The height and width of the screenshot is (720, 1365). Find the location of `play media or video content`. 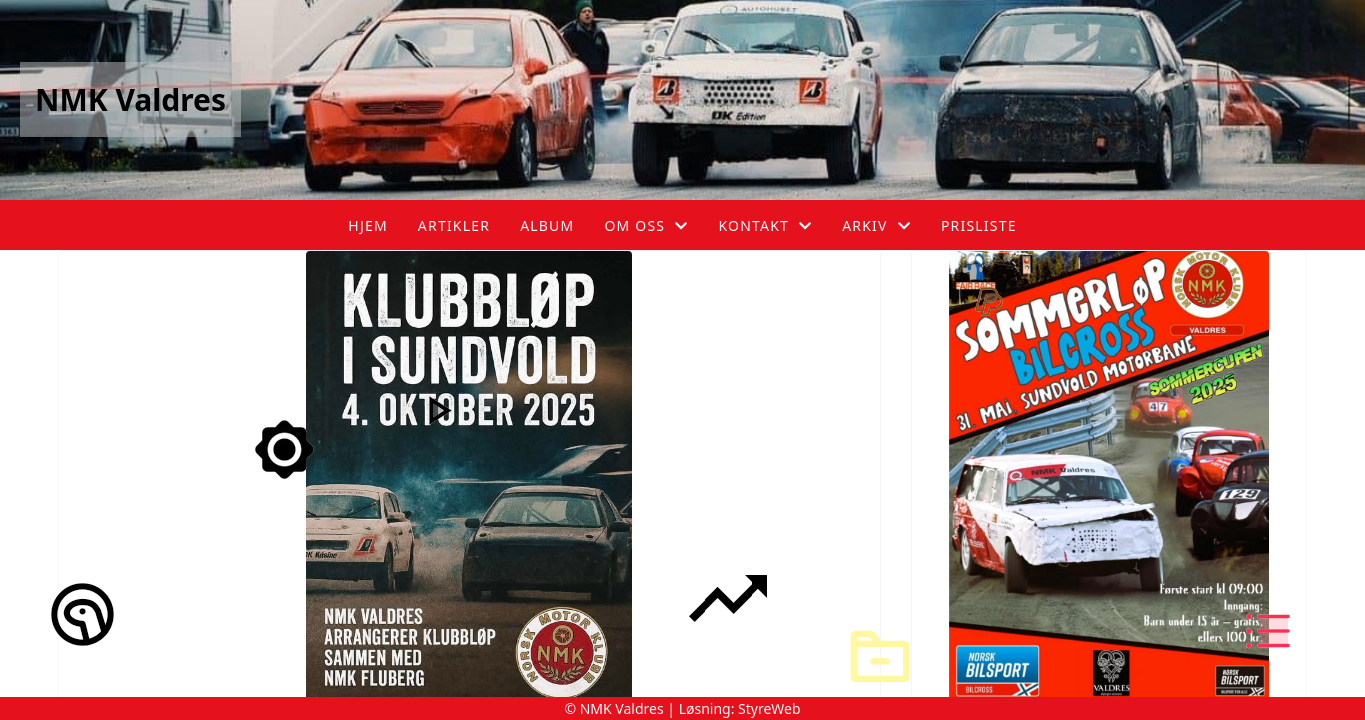

play media or video content is located at coordinates (437, 410).